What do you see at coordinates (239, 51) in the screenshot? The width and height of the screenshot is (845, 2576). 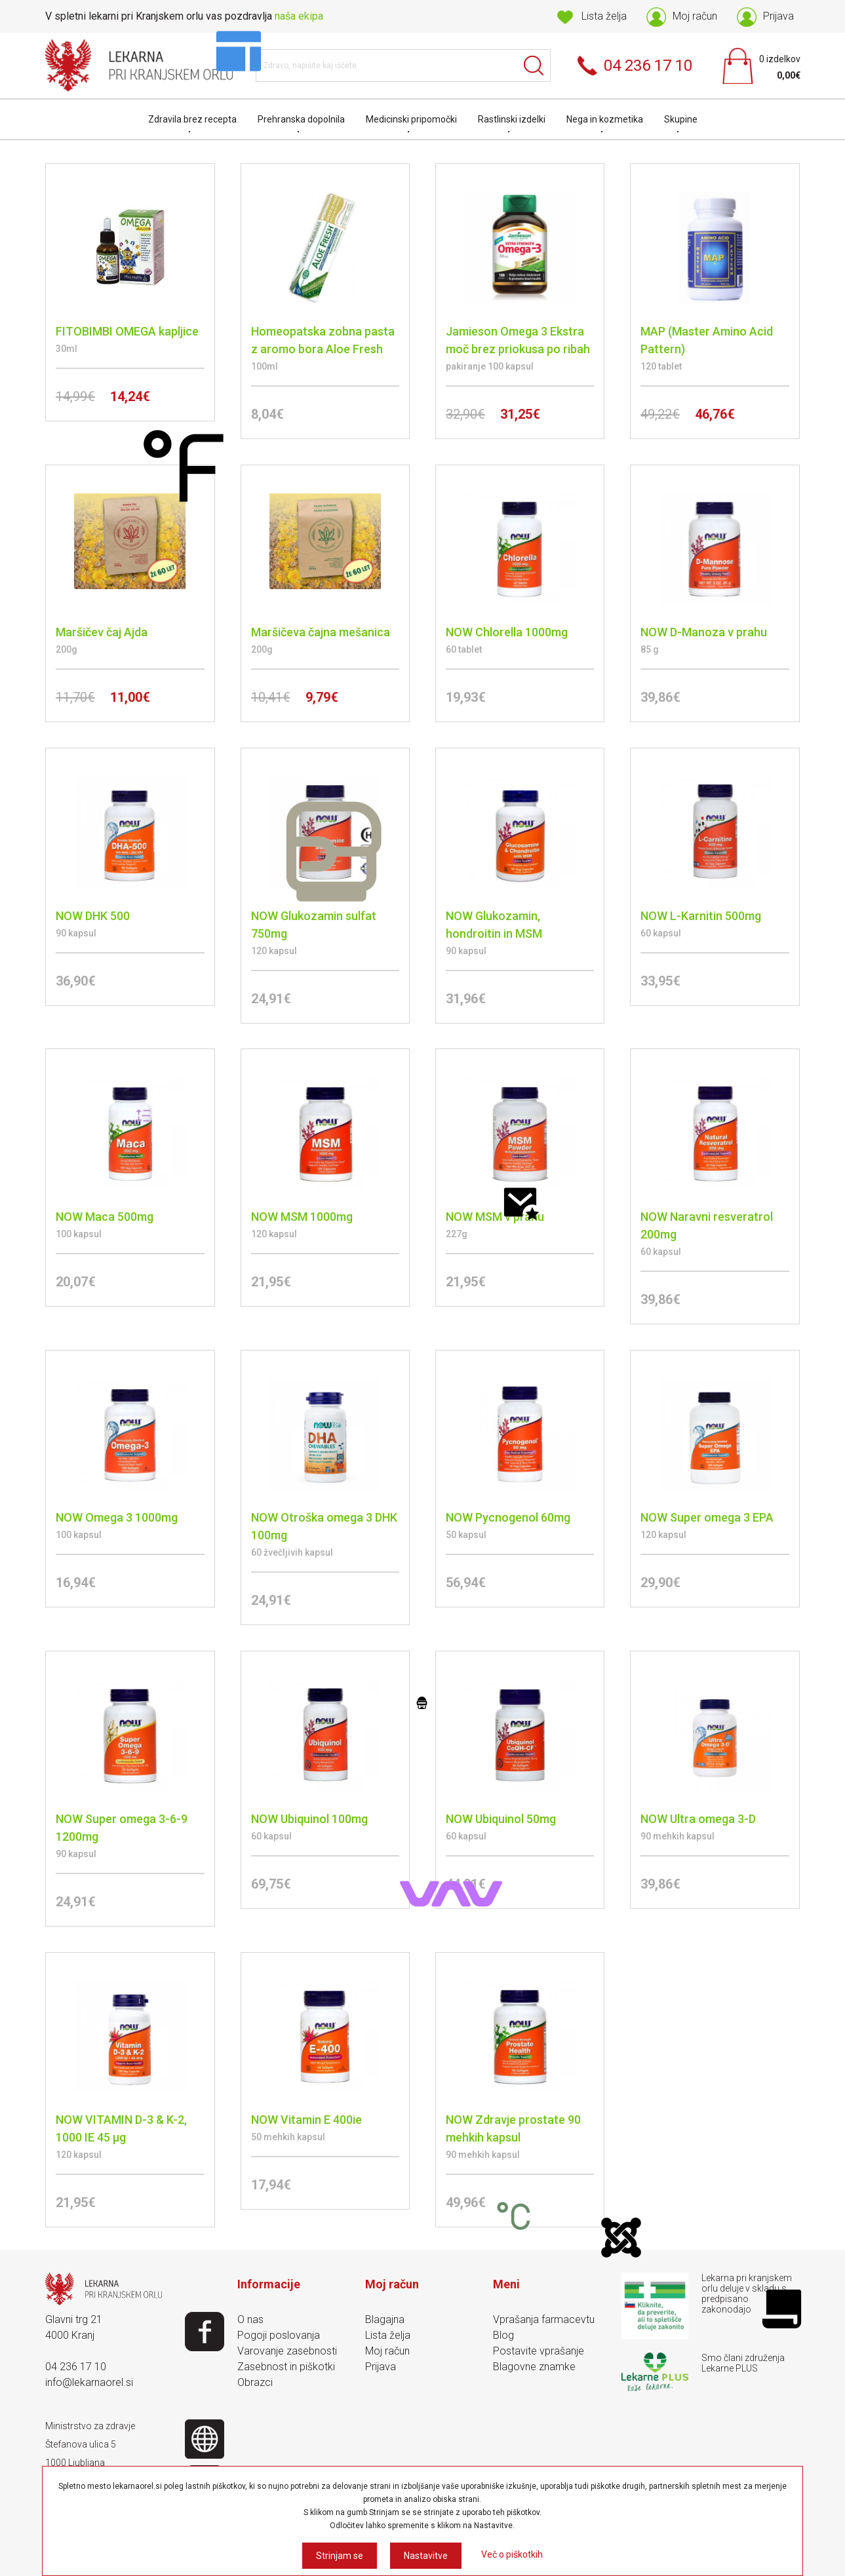 I see `switch to grid layout view` at bounding box center [239, 51].